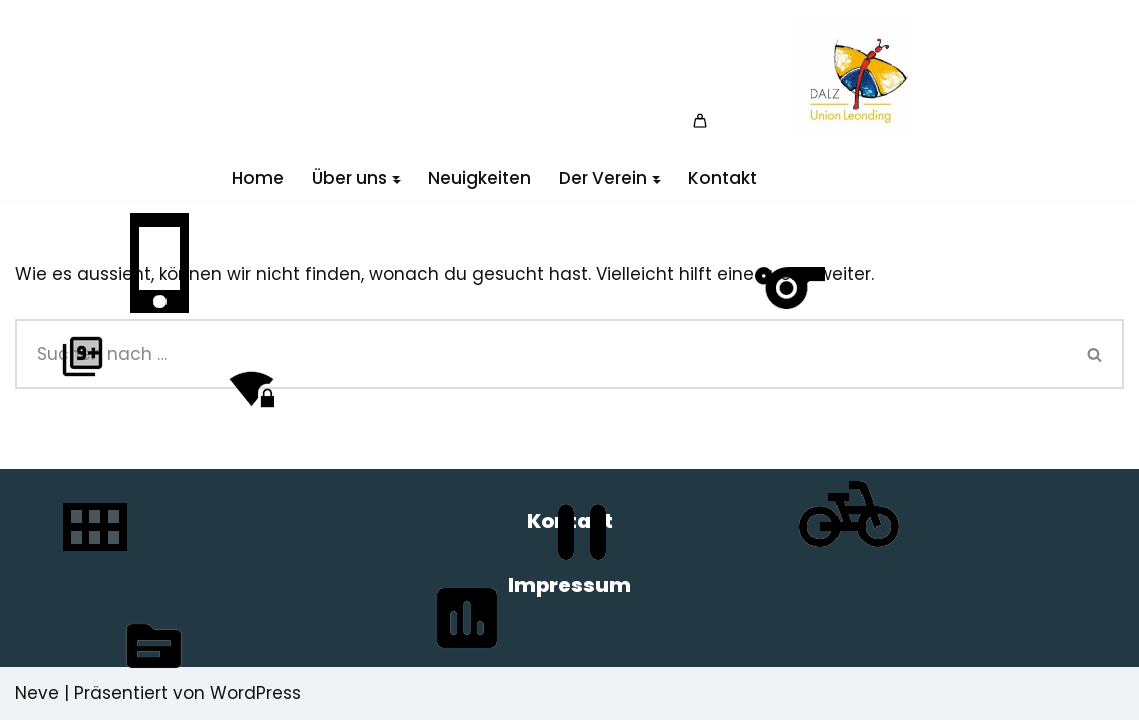 The width and height of the screenshot is (1139, 720). Describe the element at coordinates (700, 121) in the screenshot. I see `set or adjust item weight` at that location.